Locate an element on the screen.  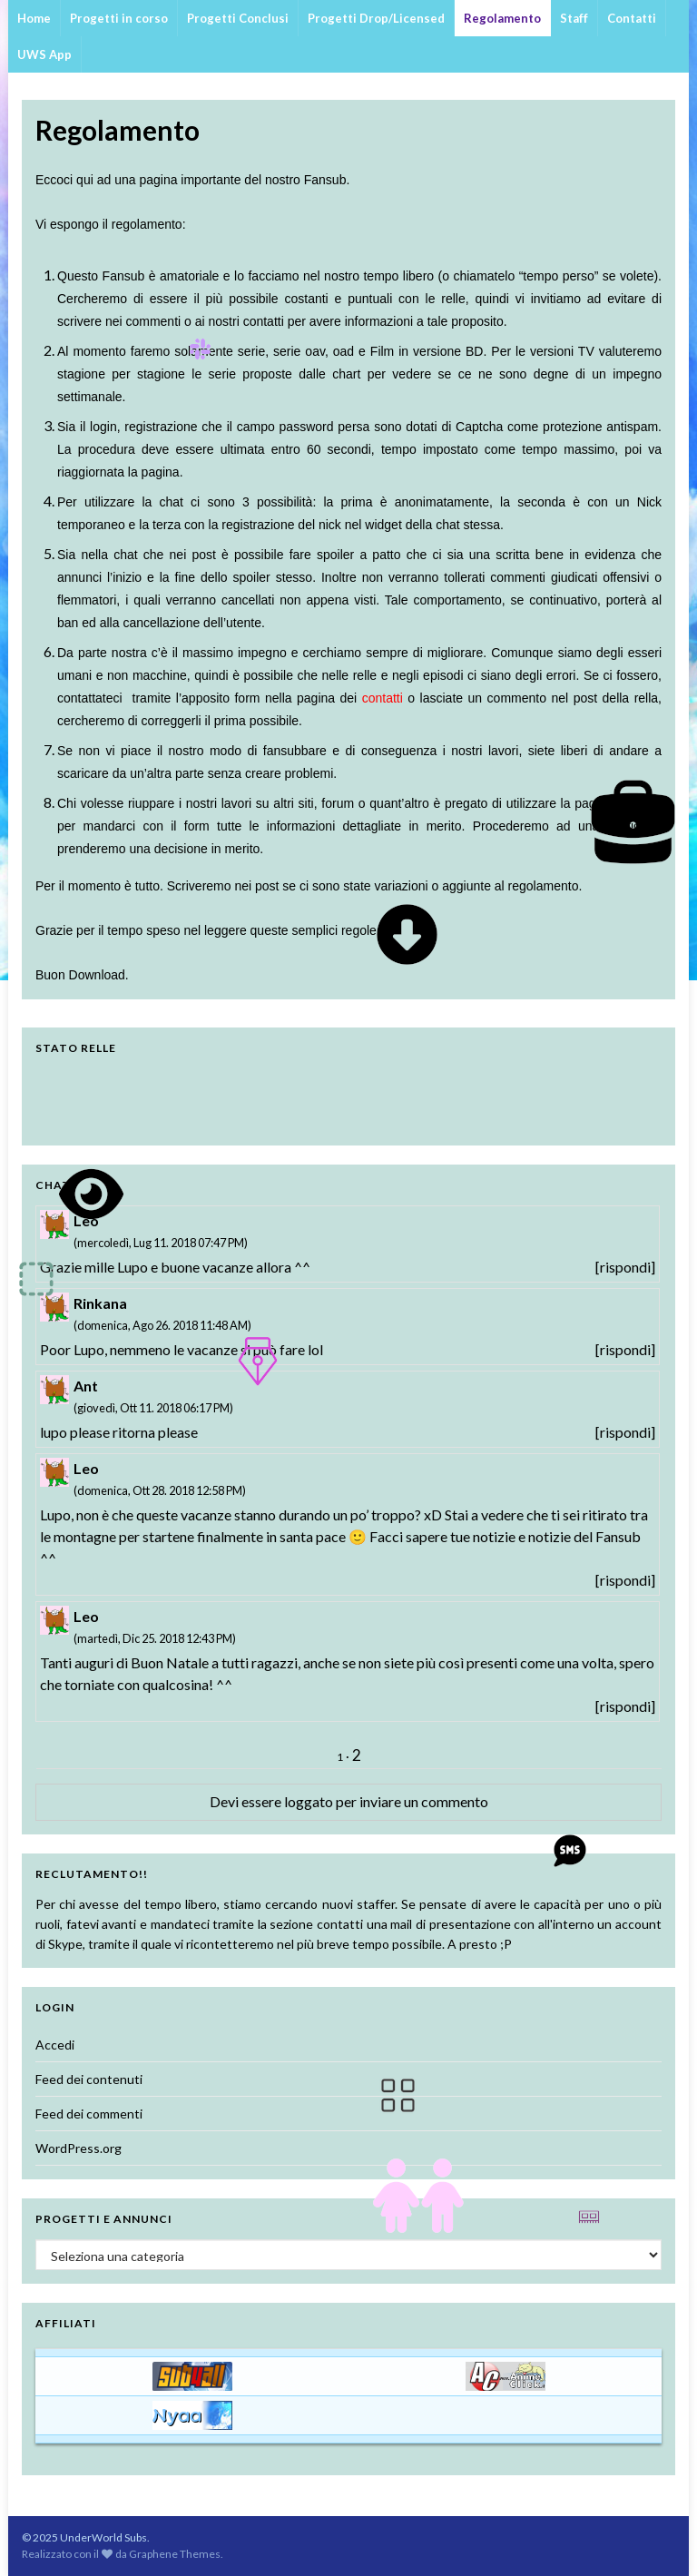
create a selection area is located at coordinates (36, 1279).